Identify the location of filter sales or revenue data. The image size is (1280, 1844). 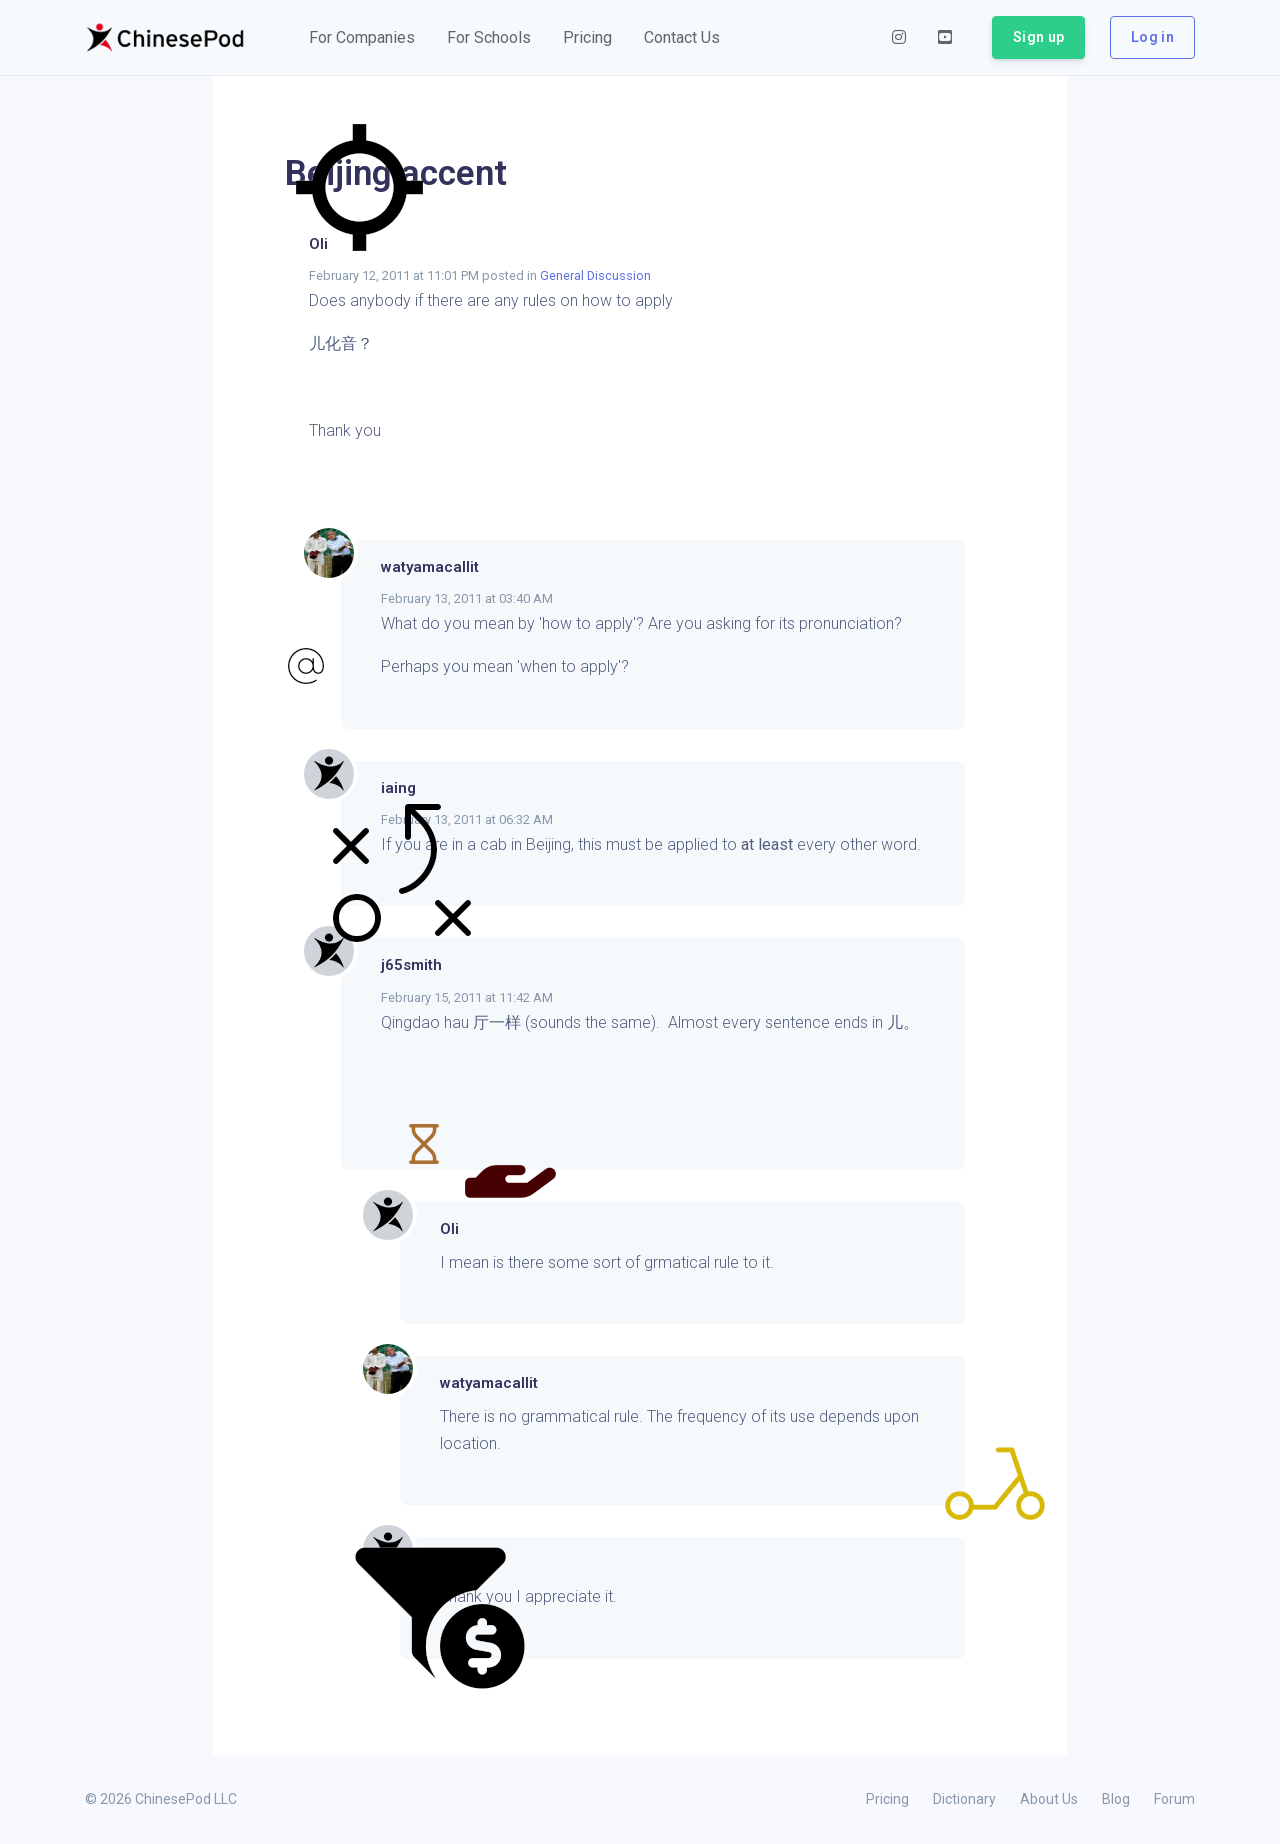
(440, 1604).